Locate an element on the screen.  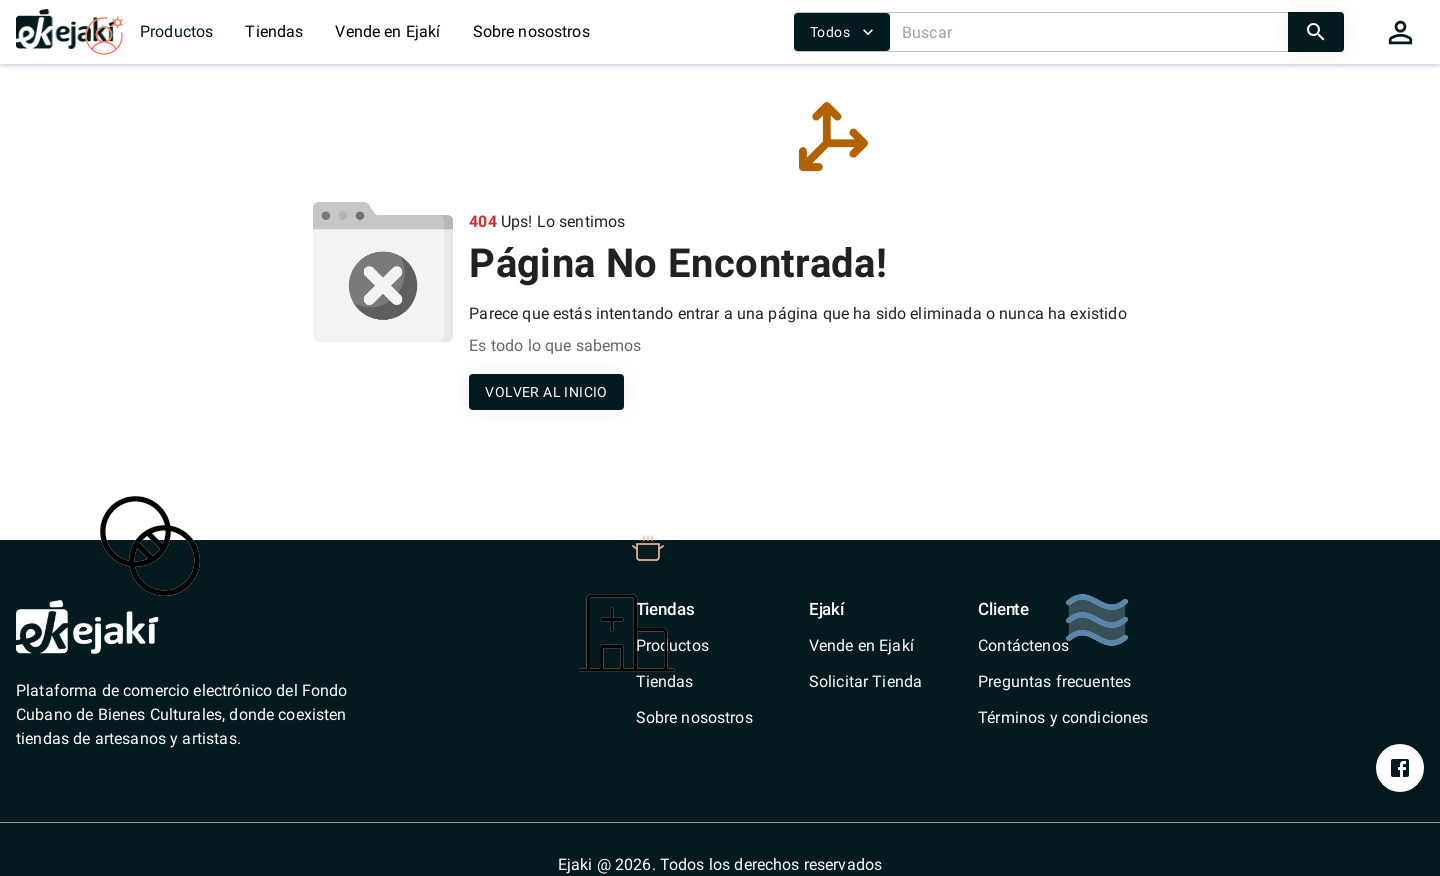
access recipes or cooking content is located at coordinates (648, 550).